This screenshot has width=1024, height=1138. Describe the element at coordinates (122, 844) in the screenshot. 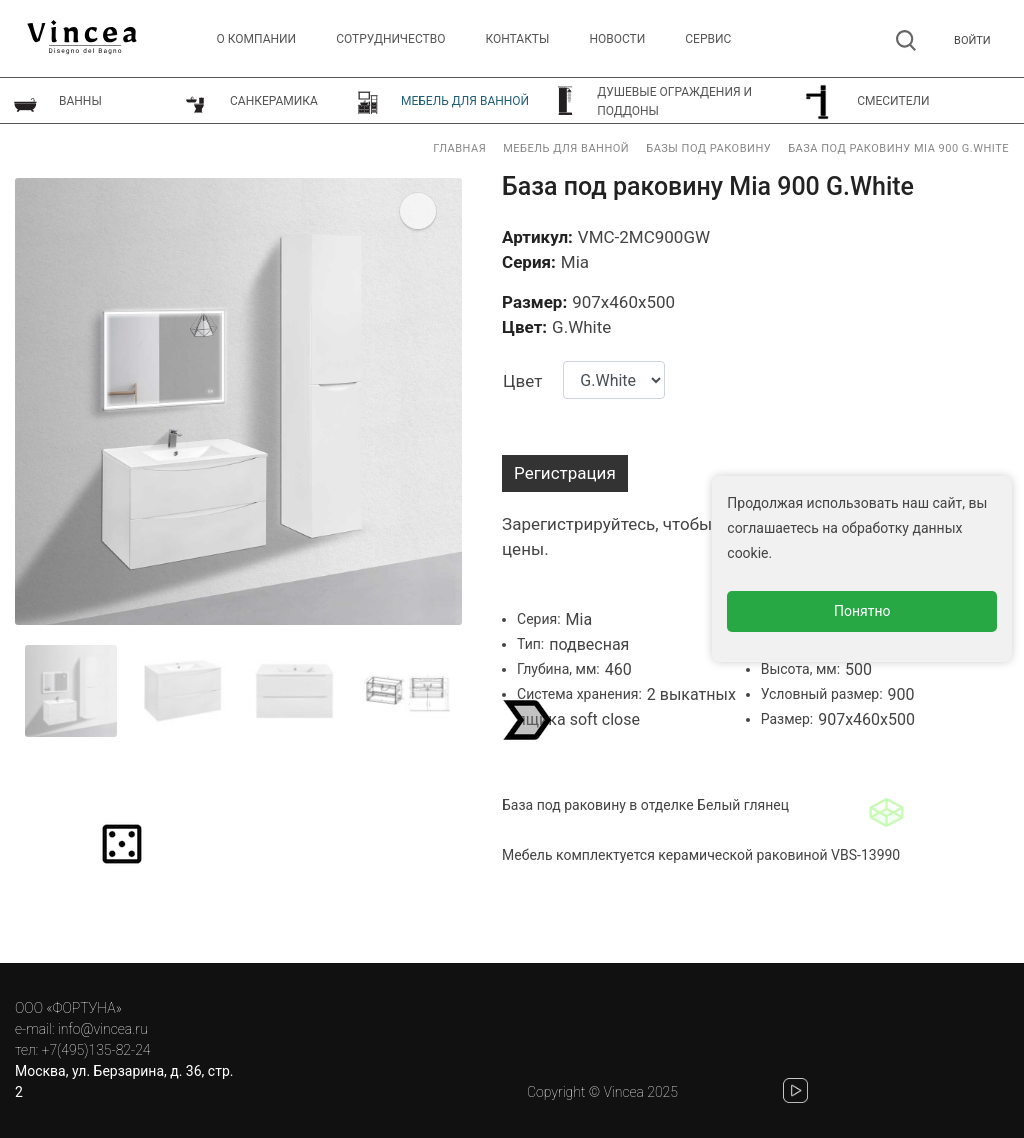

I see `access casino or gambling games` at that location.